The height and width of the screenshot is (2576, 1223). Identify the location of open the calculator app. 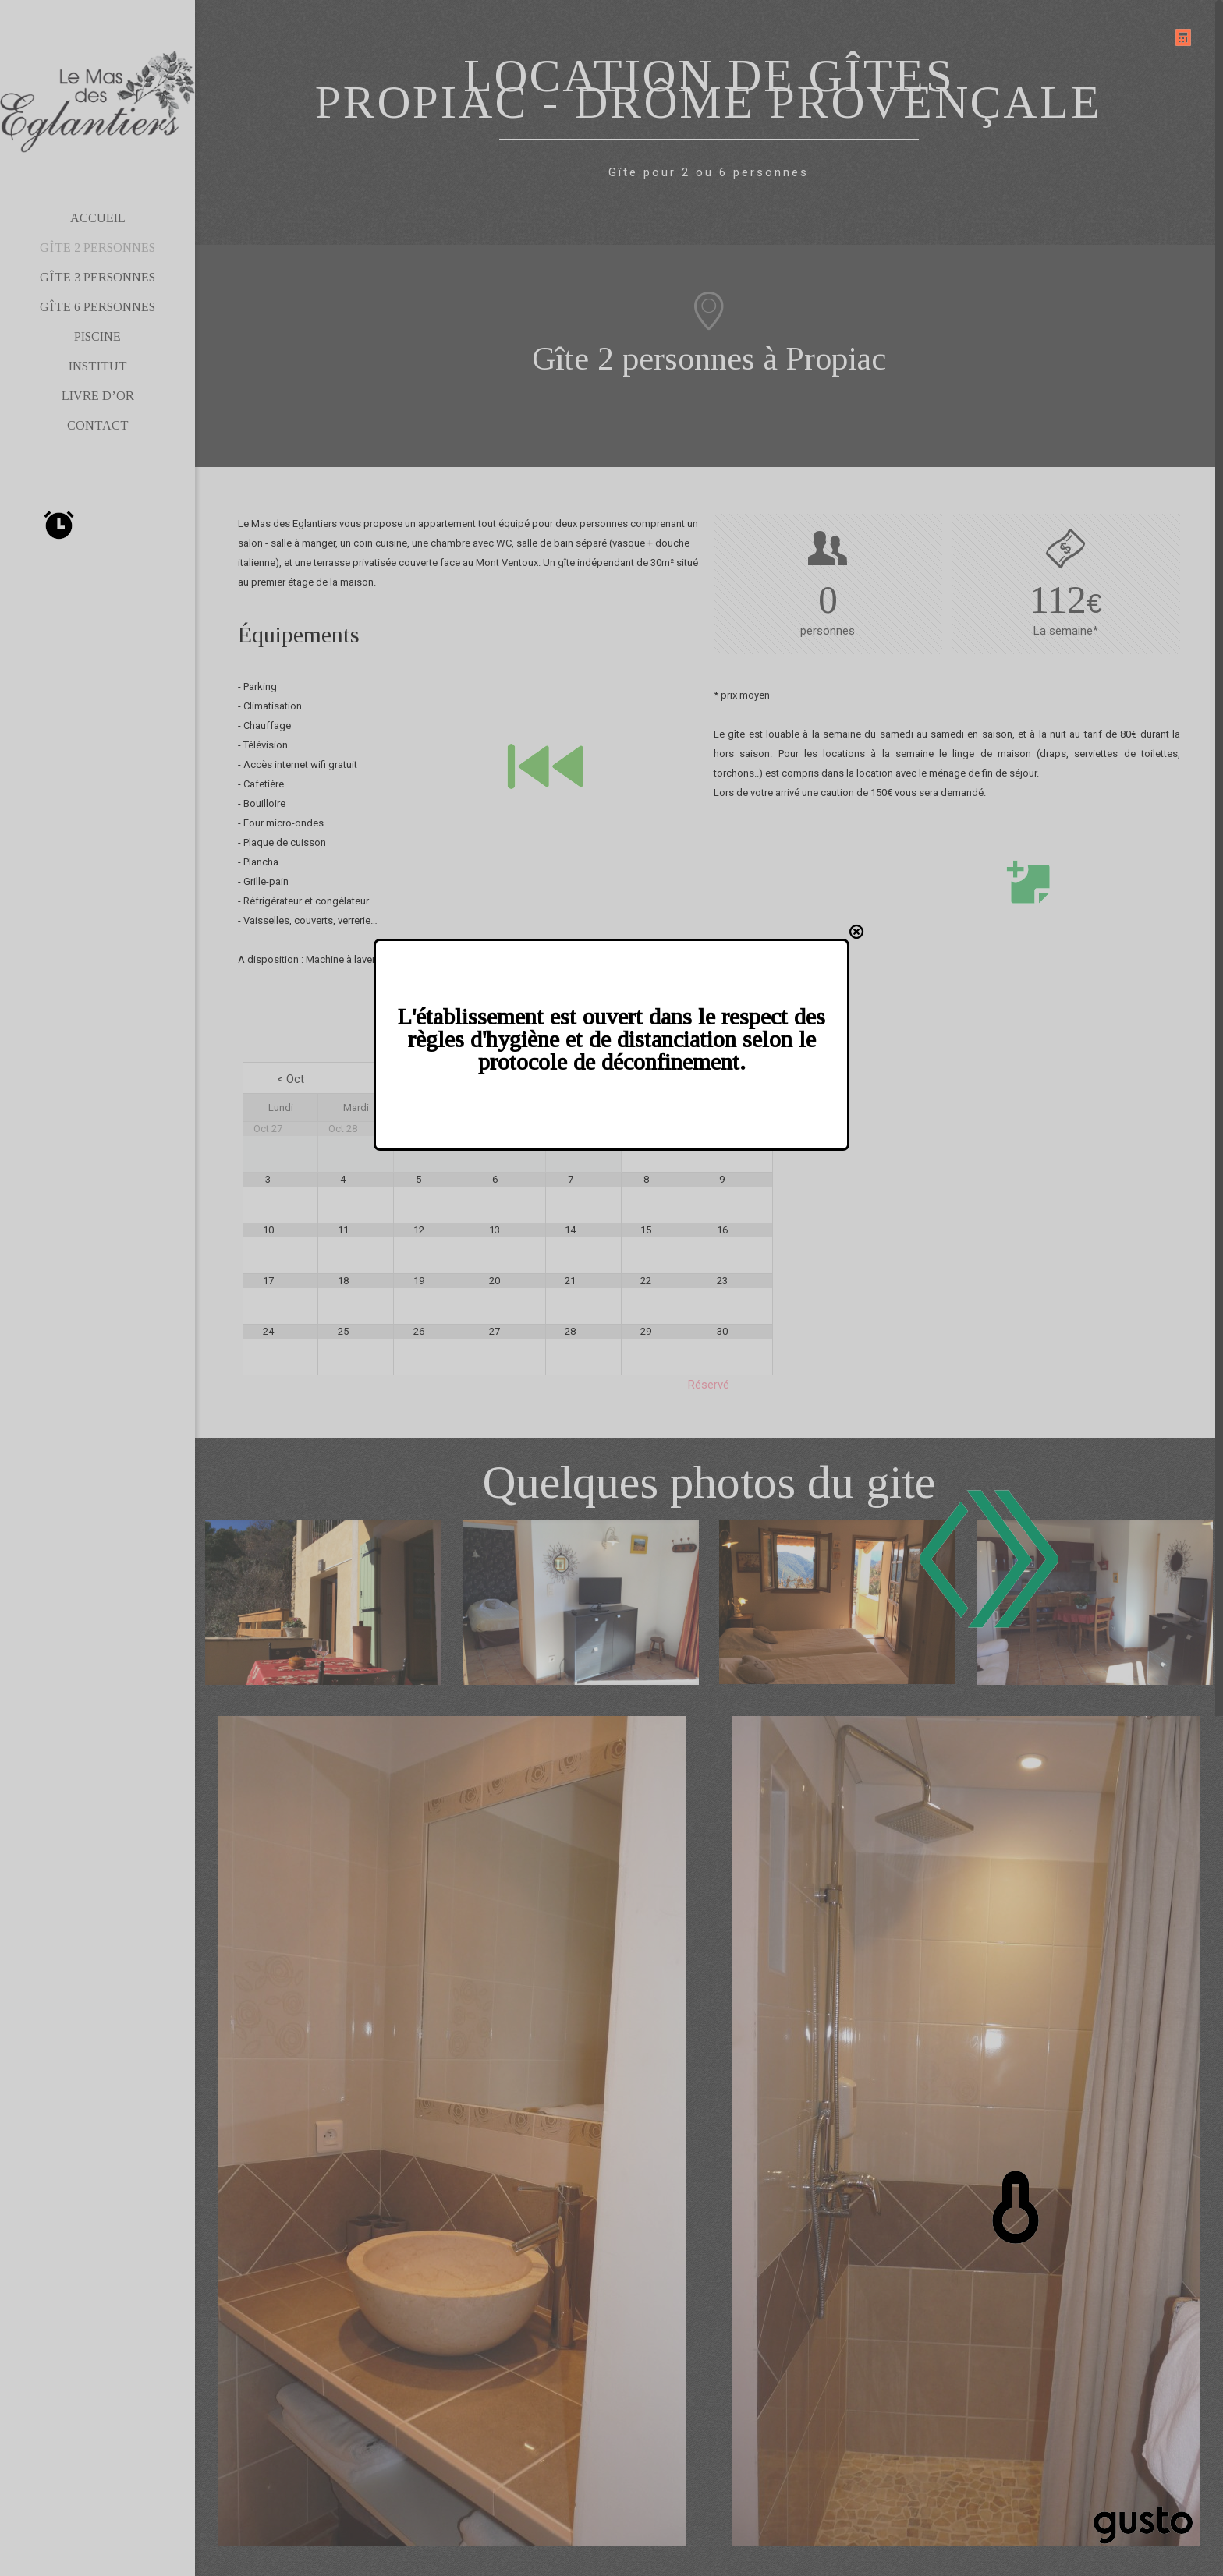
(1183, 37).